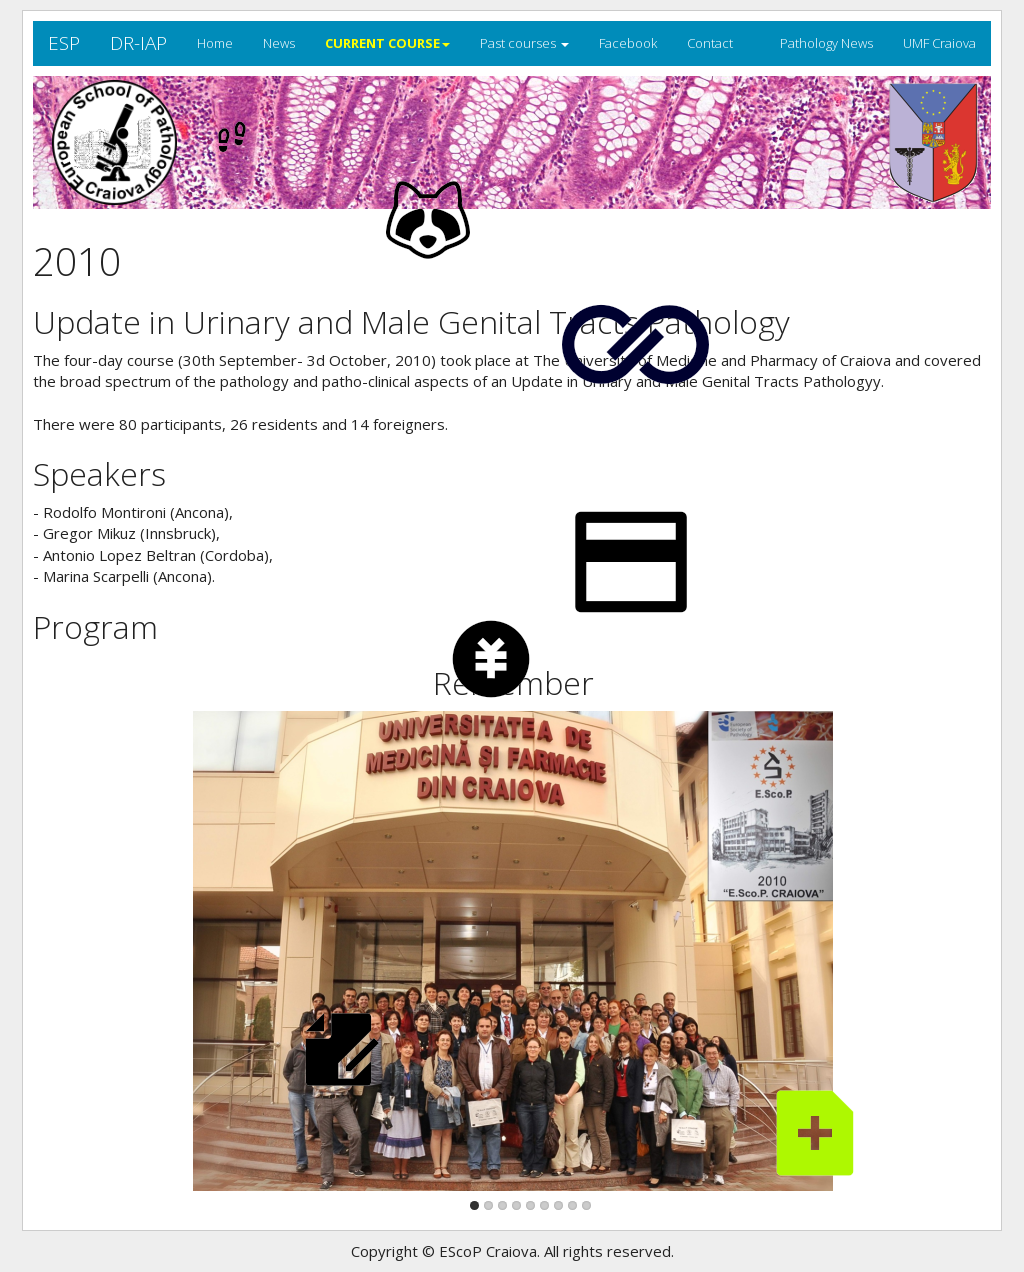 This screenshot has width=1024, height=1272. What do you see at coordinates (491, 659) in the screenshot?
I see `view balance in chinese yuan` at bounding box center [491, 659].